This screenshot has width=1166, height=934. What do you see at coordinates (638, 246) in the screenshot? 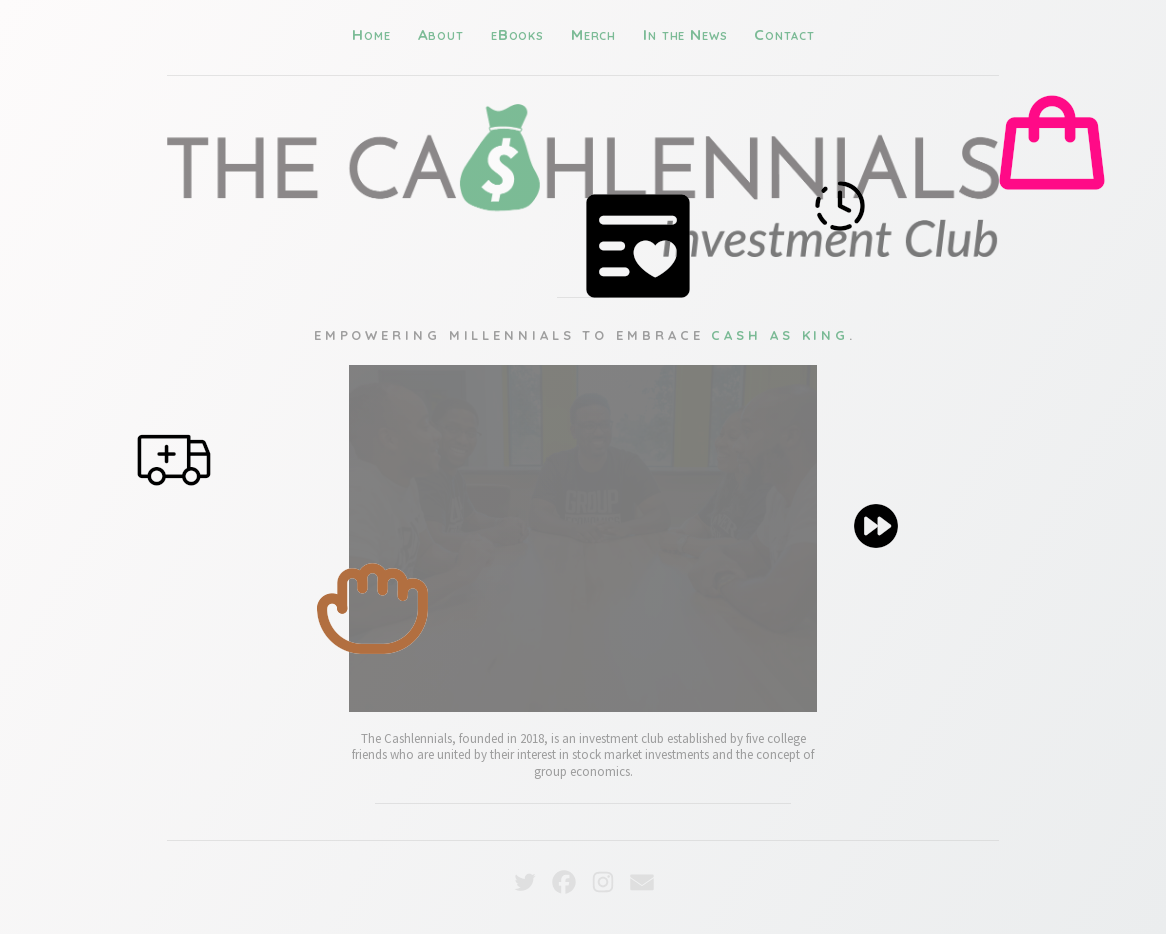
I see `view your favorites list` at bounding box center [638, 246].